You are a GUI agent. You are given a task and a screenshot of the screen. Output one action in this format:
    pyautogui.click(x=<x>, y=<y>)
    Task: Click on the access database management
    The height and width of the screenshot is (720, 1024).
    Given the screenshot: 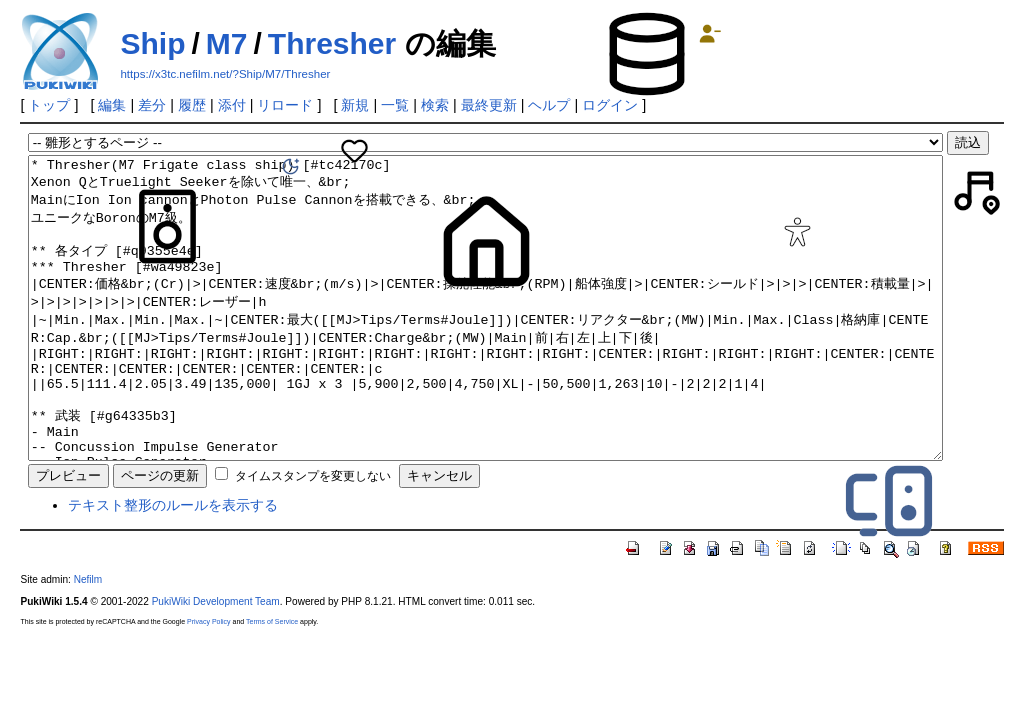 What is the action you would take?
    pyautogui.click(x=647, y=54)
    